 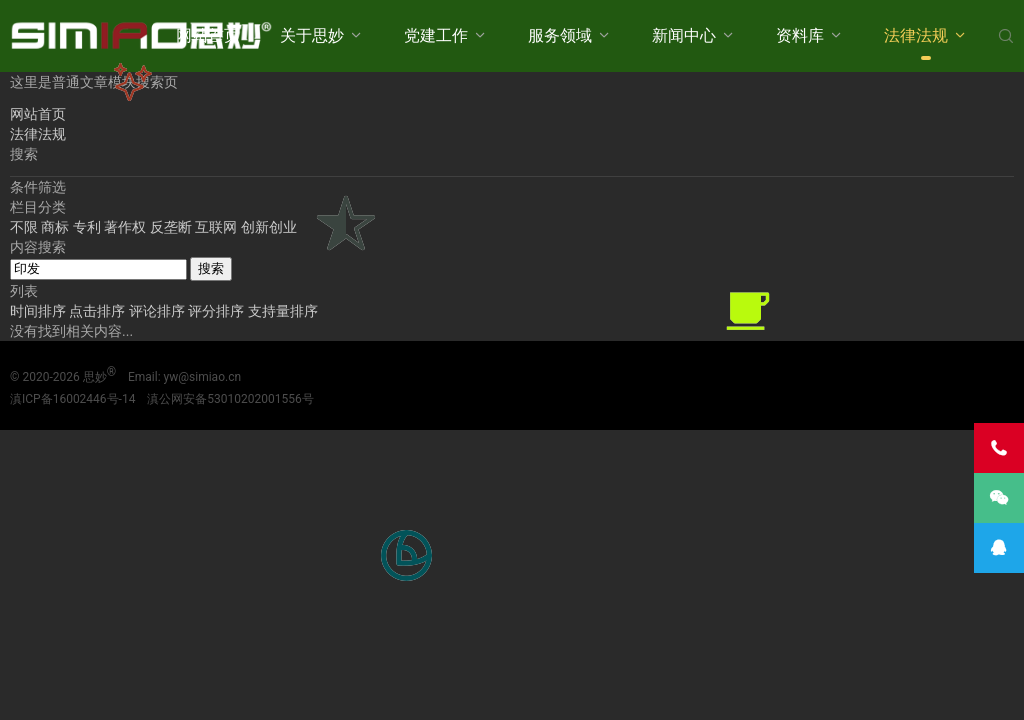 What do you see at coordinates (346, 223) in the screenshot?
I see `indicates a partial or half-star rating` at bounding box center [346, 223].